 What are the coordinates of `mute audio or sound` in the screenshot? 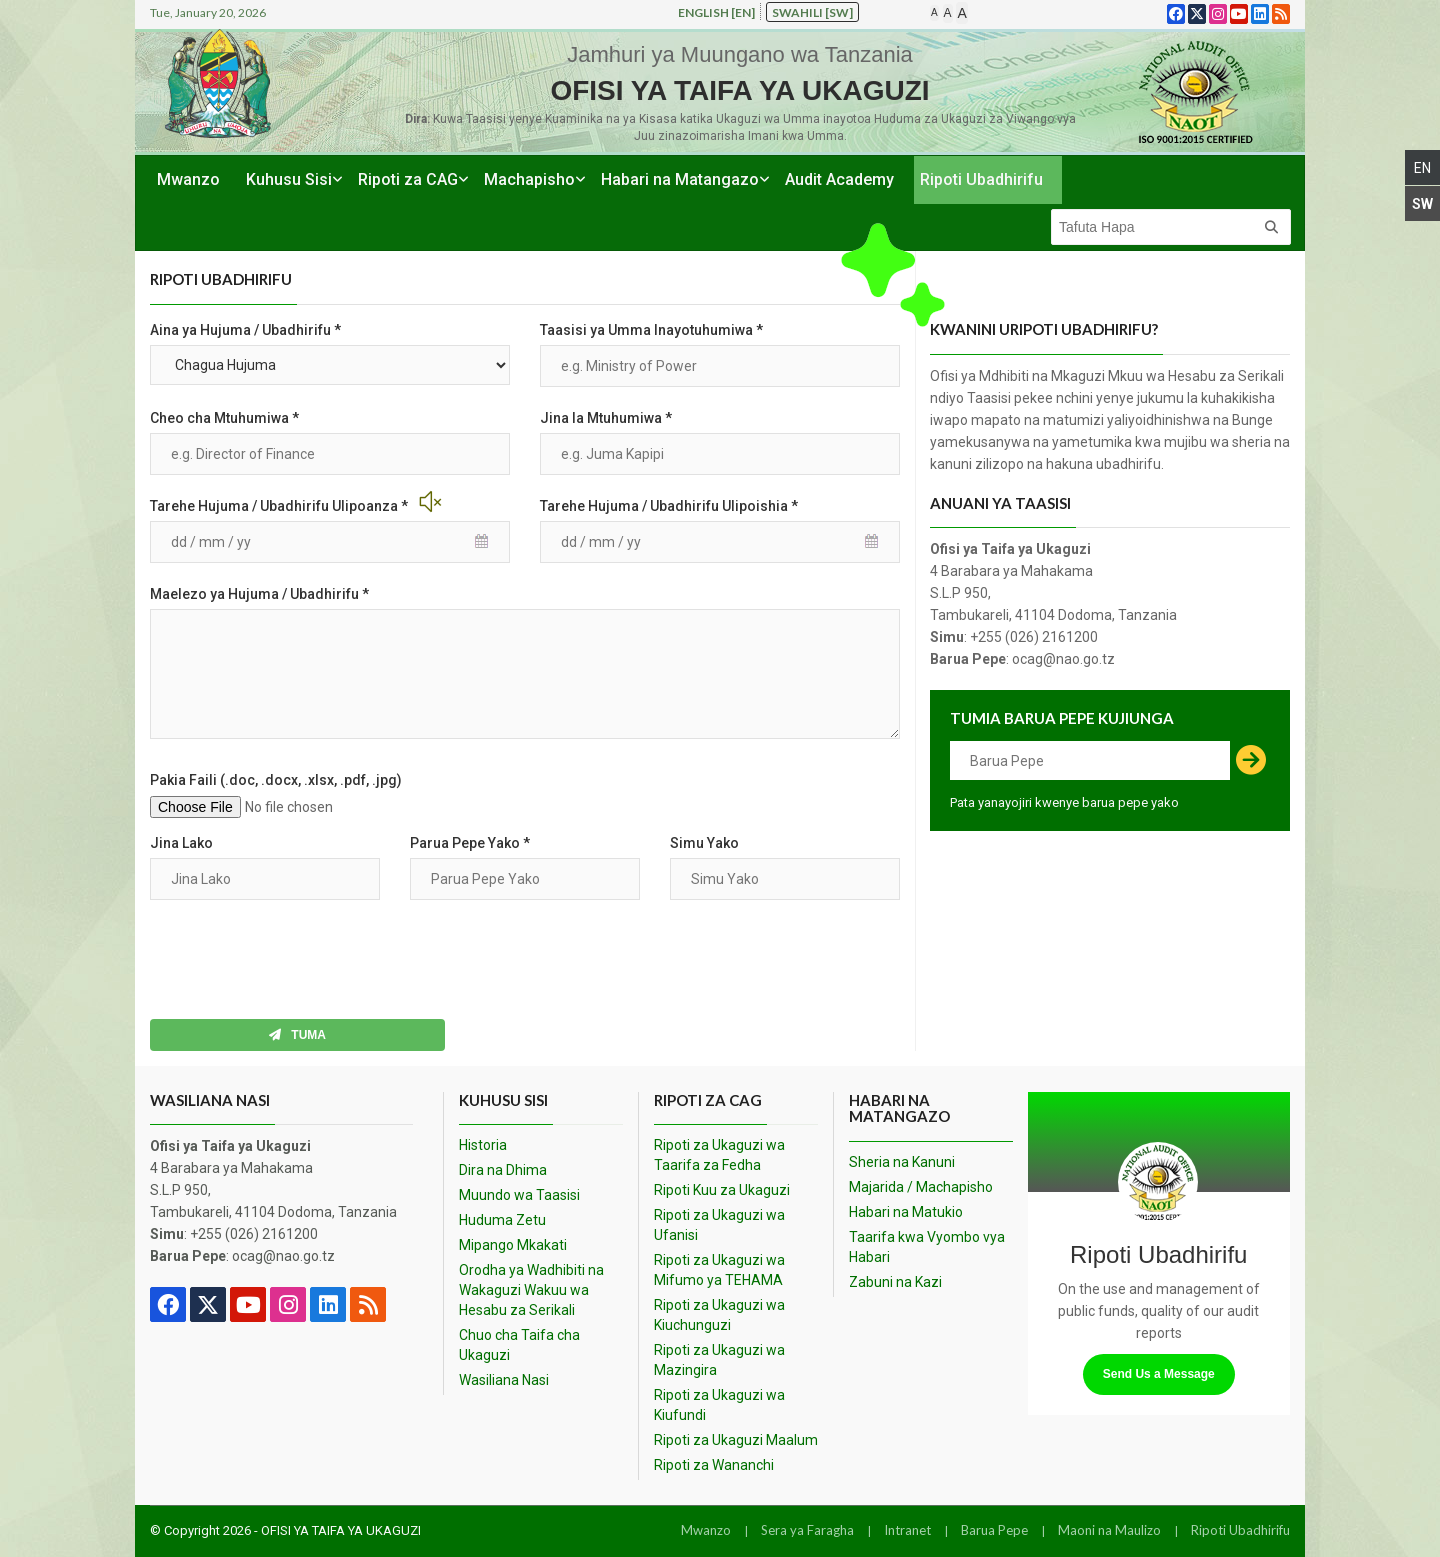 It's located at (430, 501).